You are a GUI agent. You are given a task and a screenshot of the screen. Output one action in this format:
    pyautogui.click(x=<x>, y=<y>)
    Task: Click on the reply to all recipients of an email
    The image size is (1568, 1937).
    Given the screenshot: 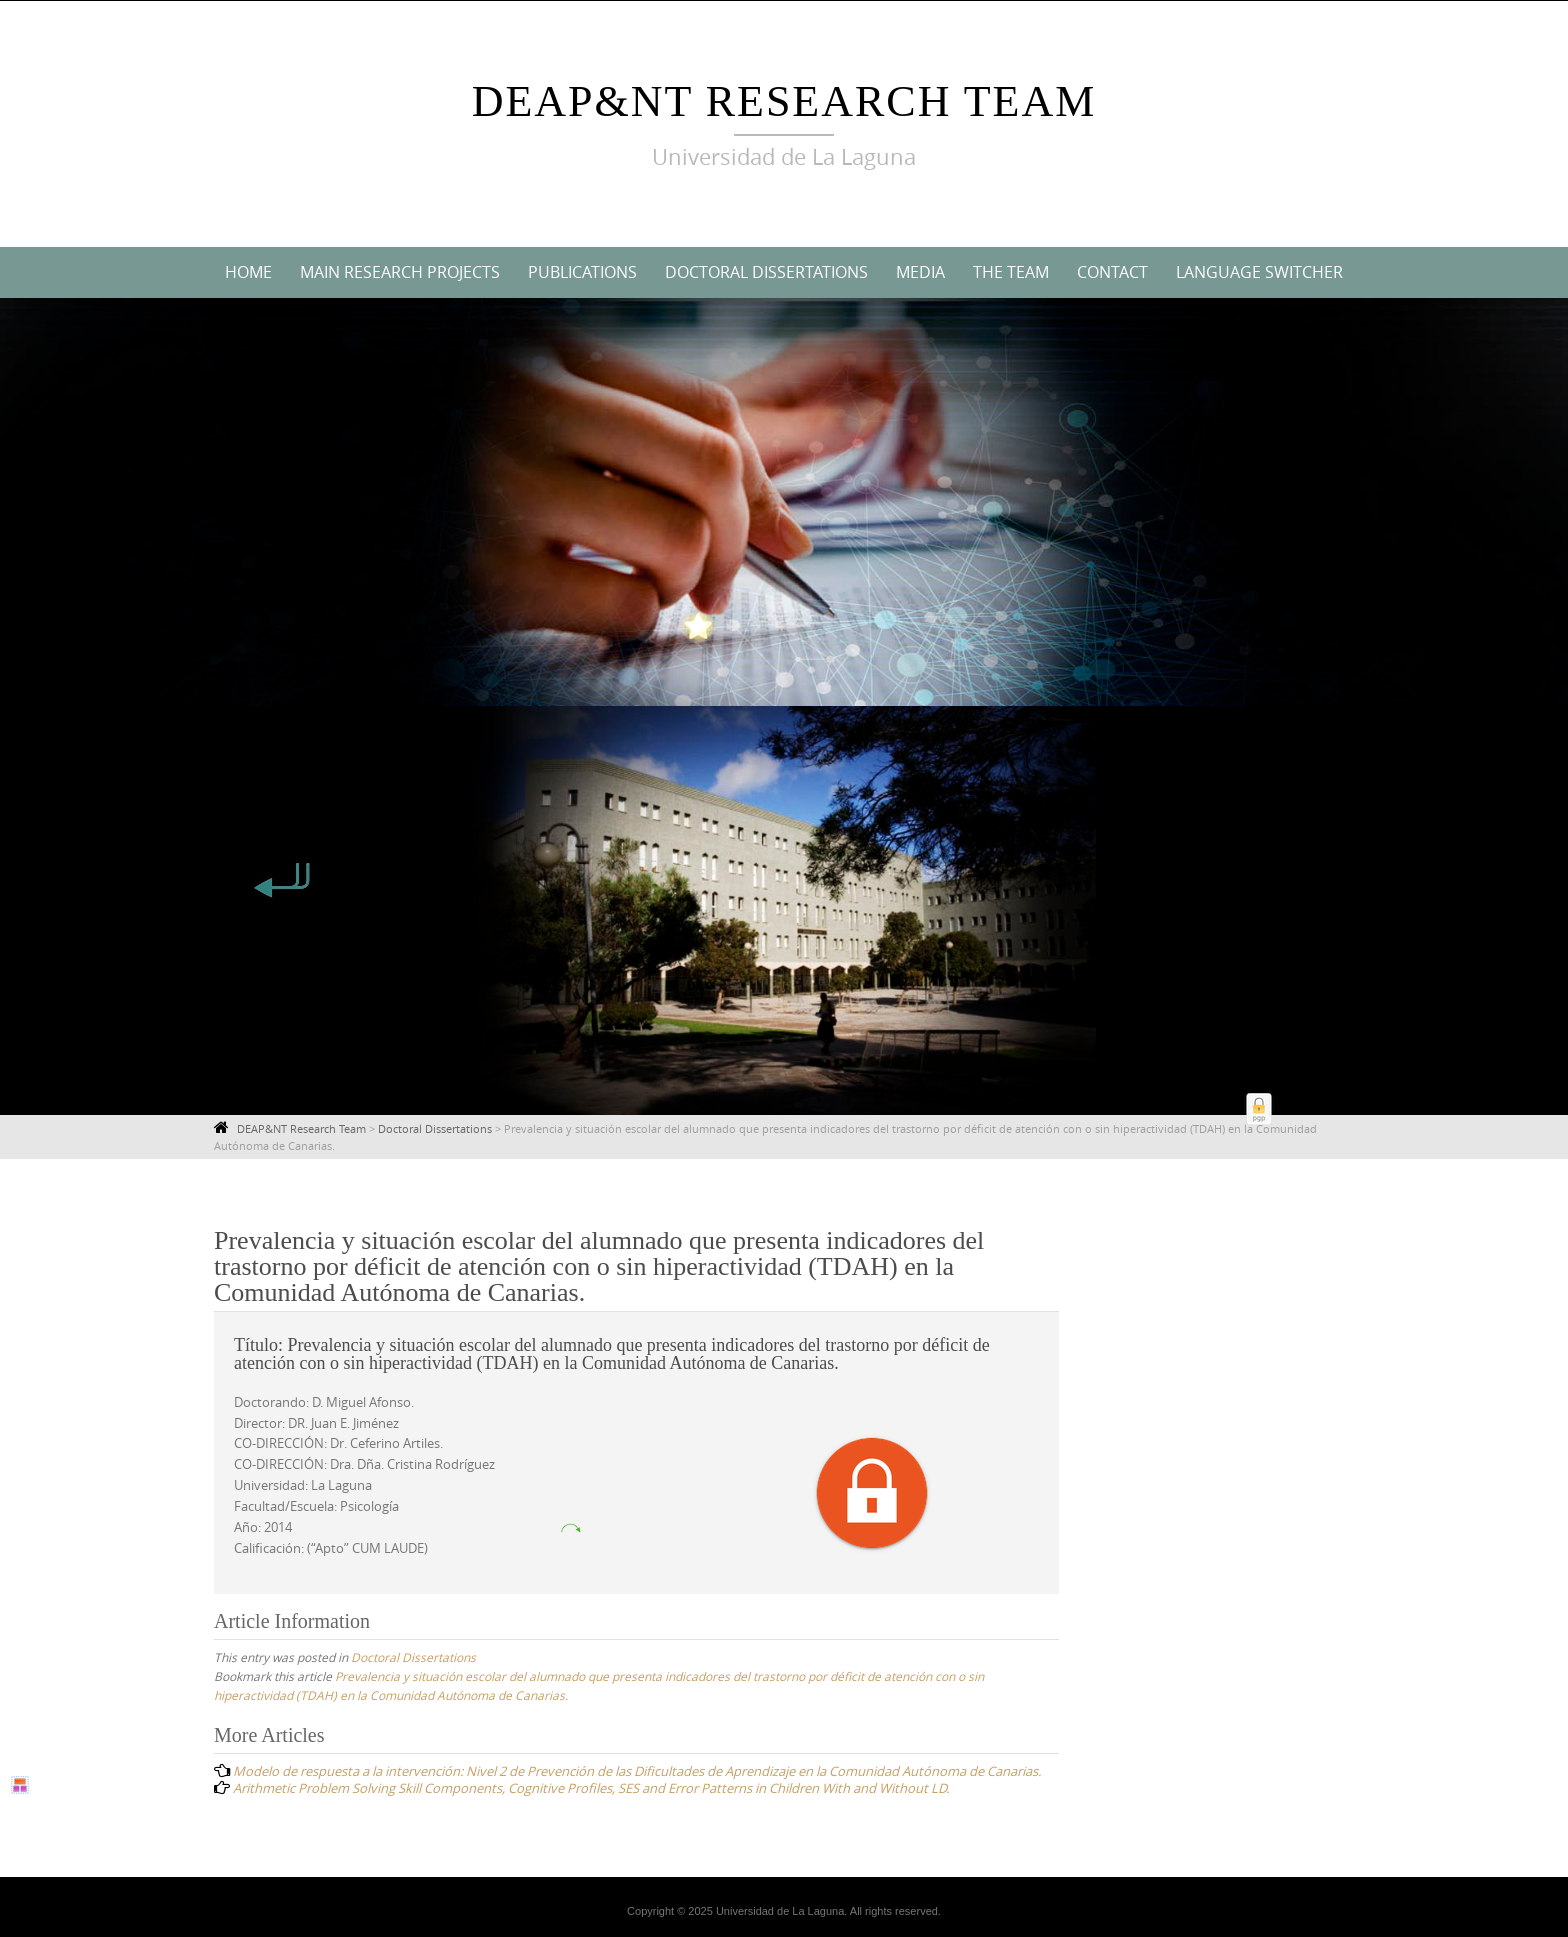 What is the action you would take?
    pyautogui.click(x=281, y=880)
    